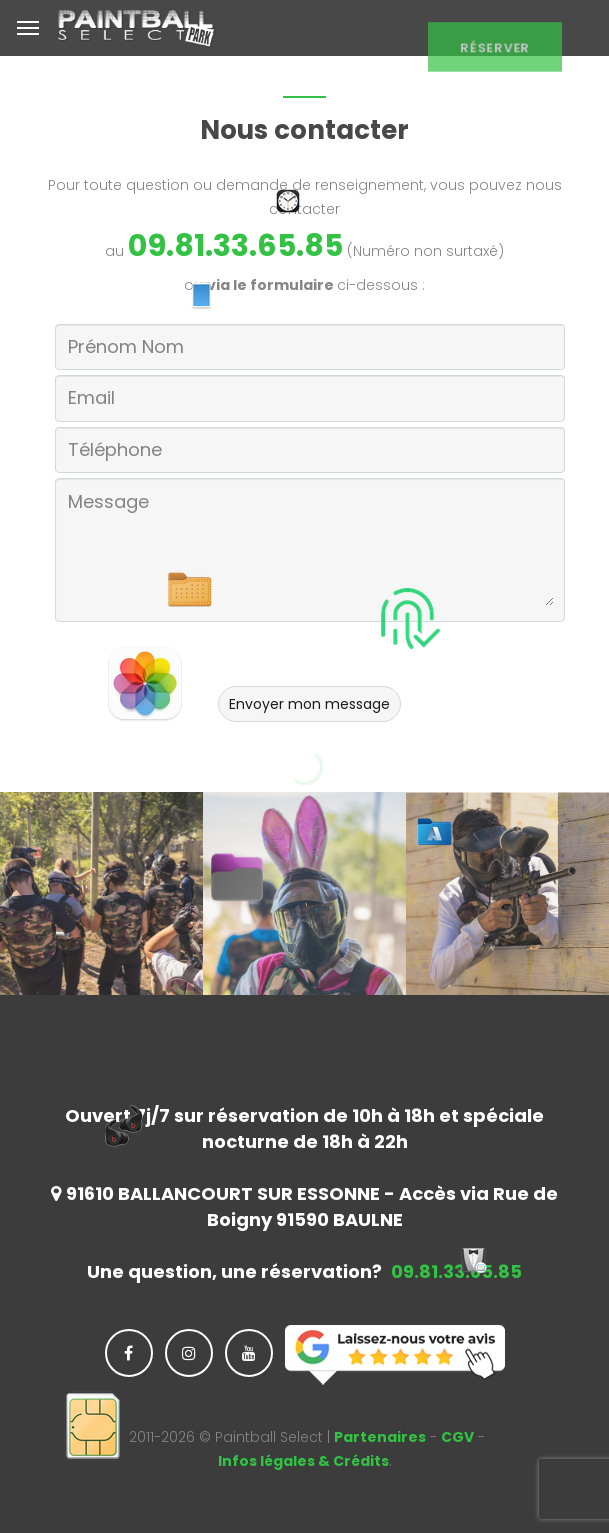 The image size is (609, 1533). Describe the element at coordinates (123, 1126) in the screenshot. I see `connect beats fit pro earbuds via bluetooth` at that location.